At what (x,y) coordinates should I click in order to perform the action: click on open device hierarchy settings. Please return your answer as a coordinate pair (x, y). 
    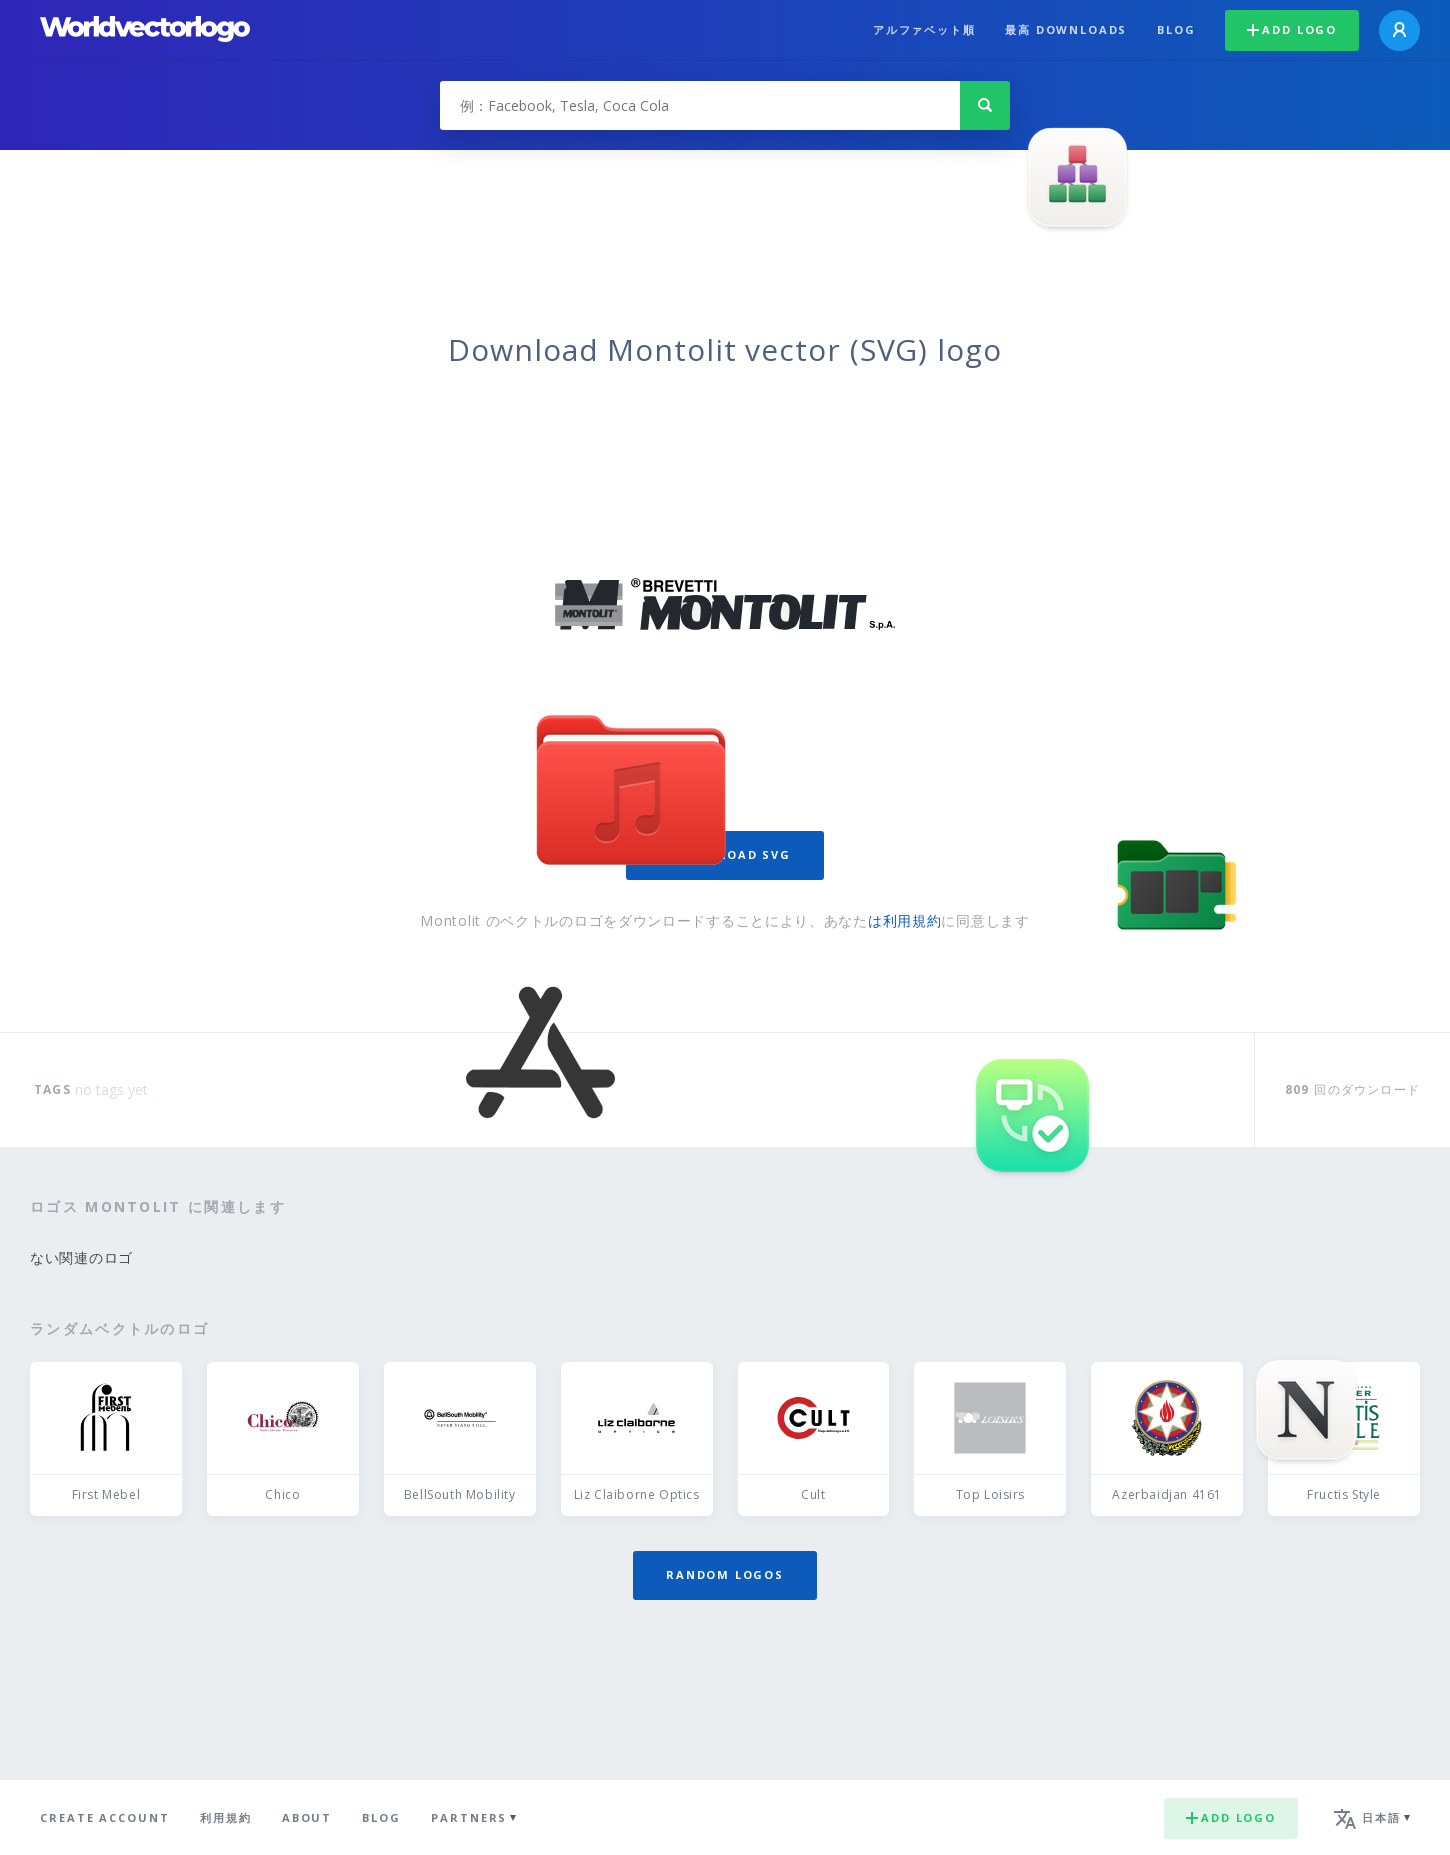
    Looking at the image, I should click on (1077, 177).